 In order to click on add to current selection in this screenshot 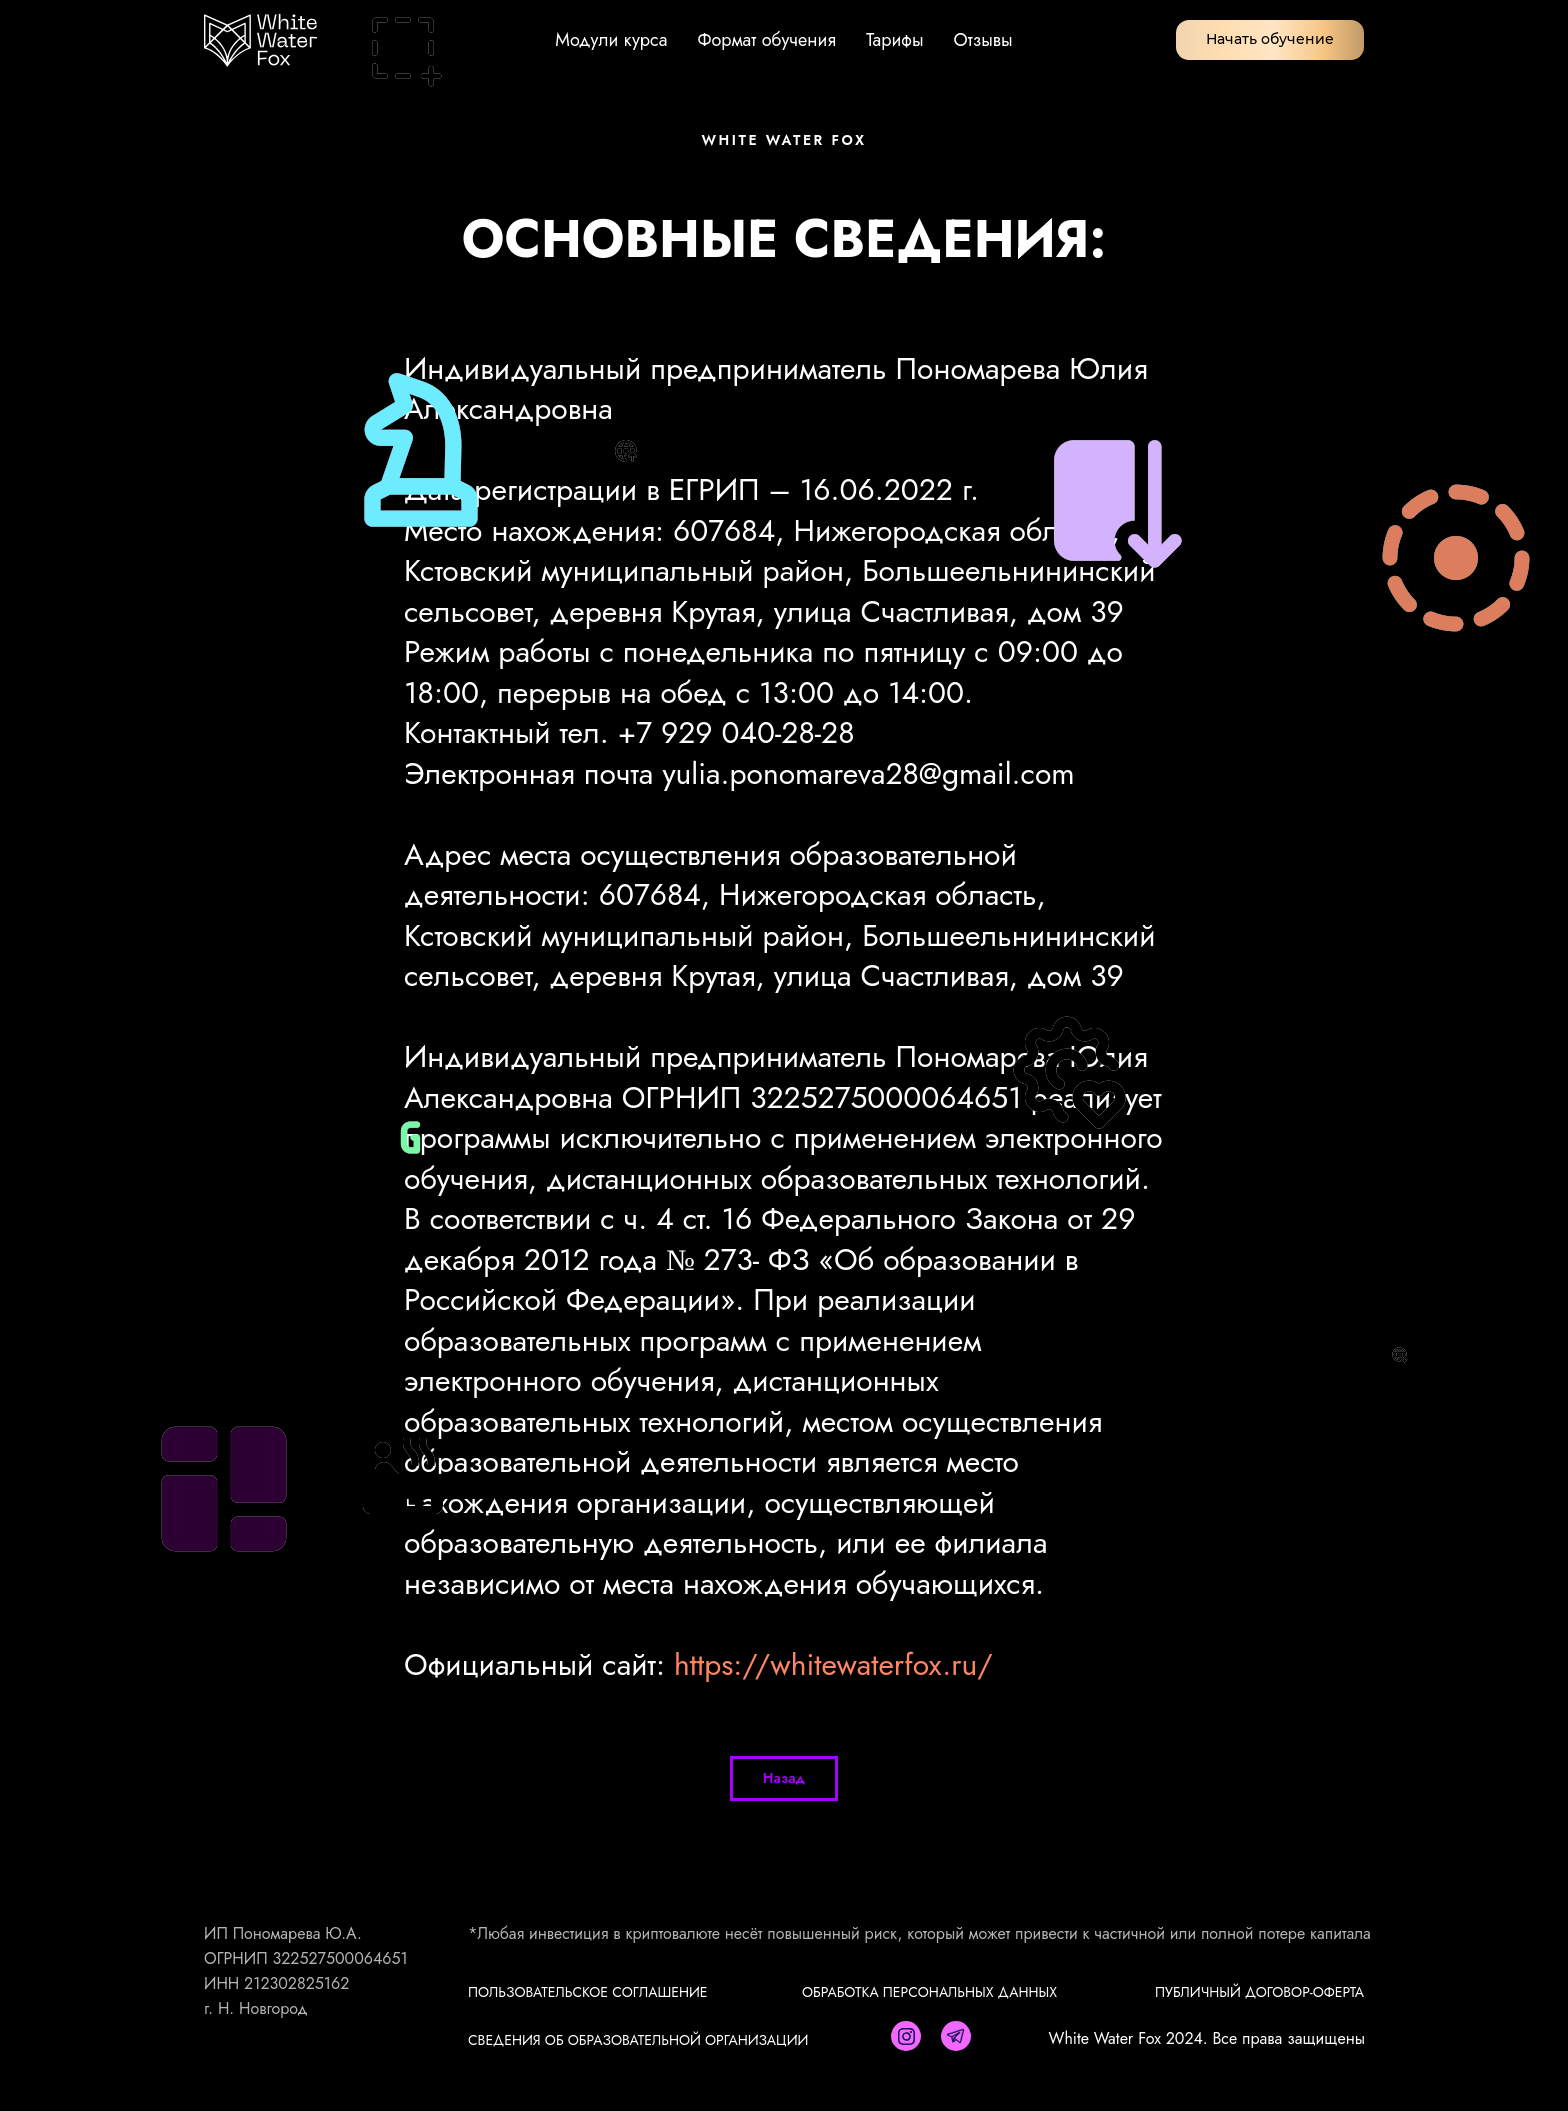, I will do `click(403, 48)`.